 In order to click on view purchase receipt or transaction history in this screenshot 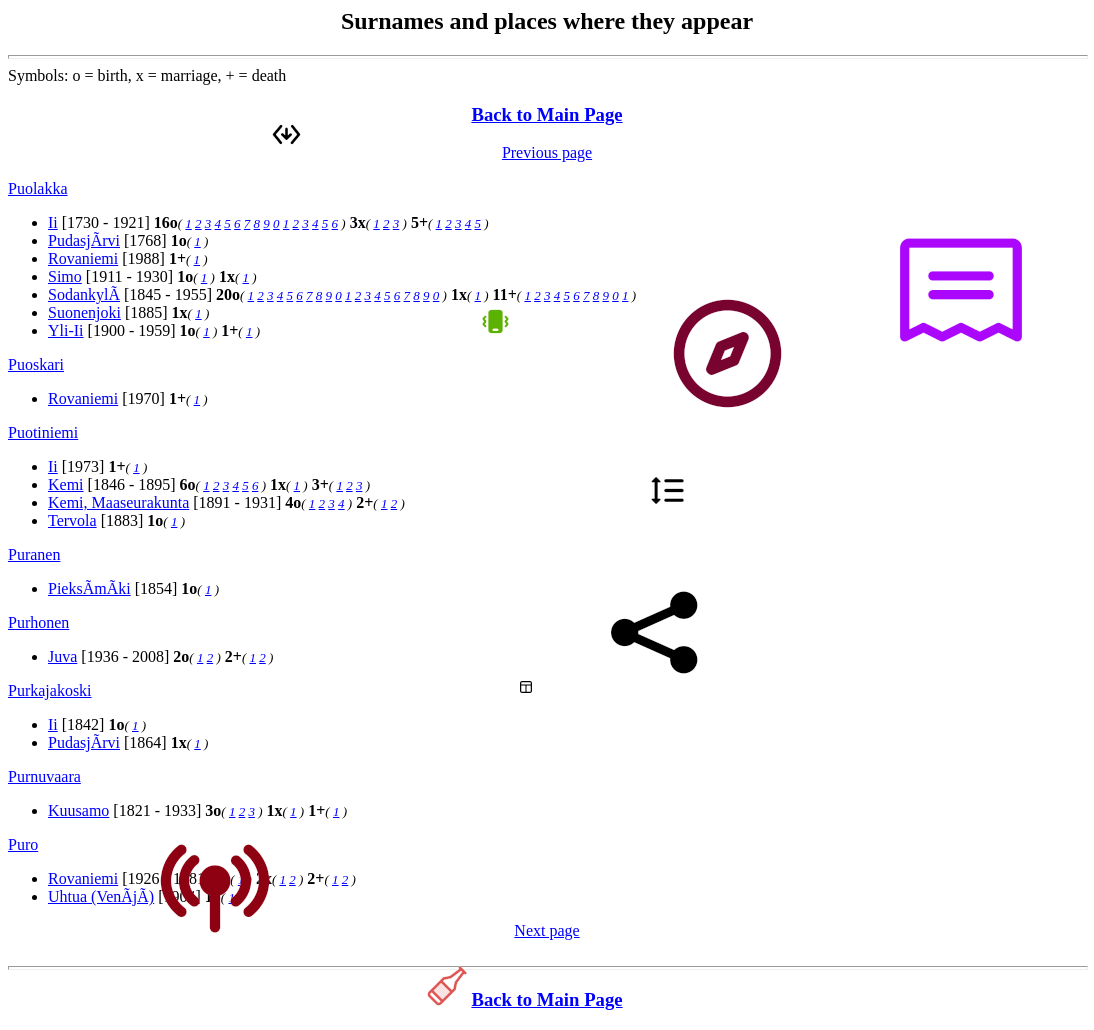, I will do `click(961, 290)`.